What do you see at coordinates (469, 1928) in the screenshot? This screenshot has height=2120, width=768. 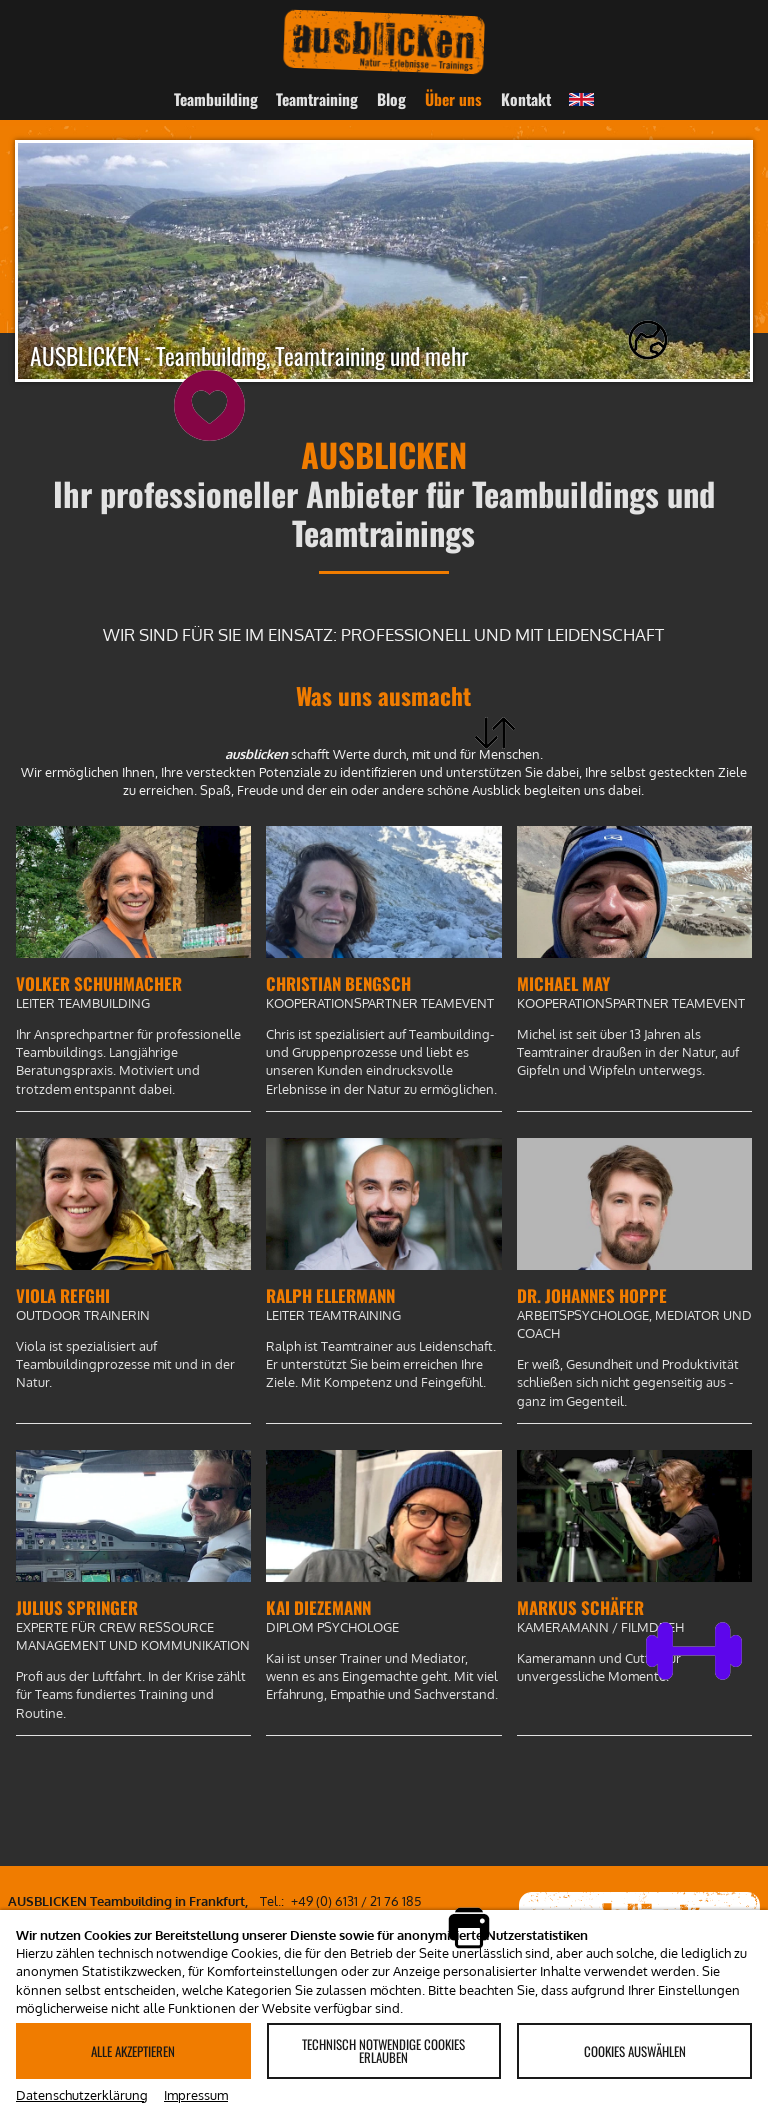 I see `print this document` at bounding box center [469, 1928].